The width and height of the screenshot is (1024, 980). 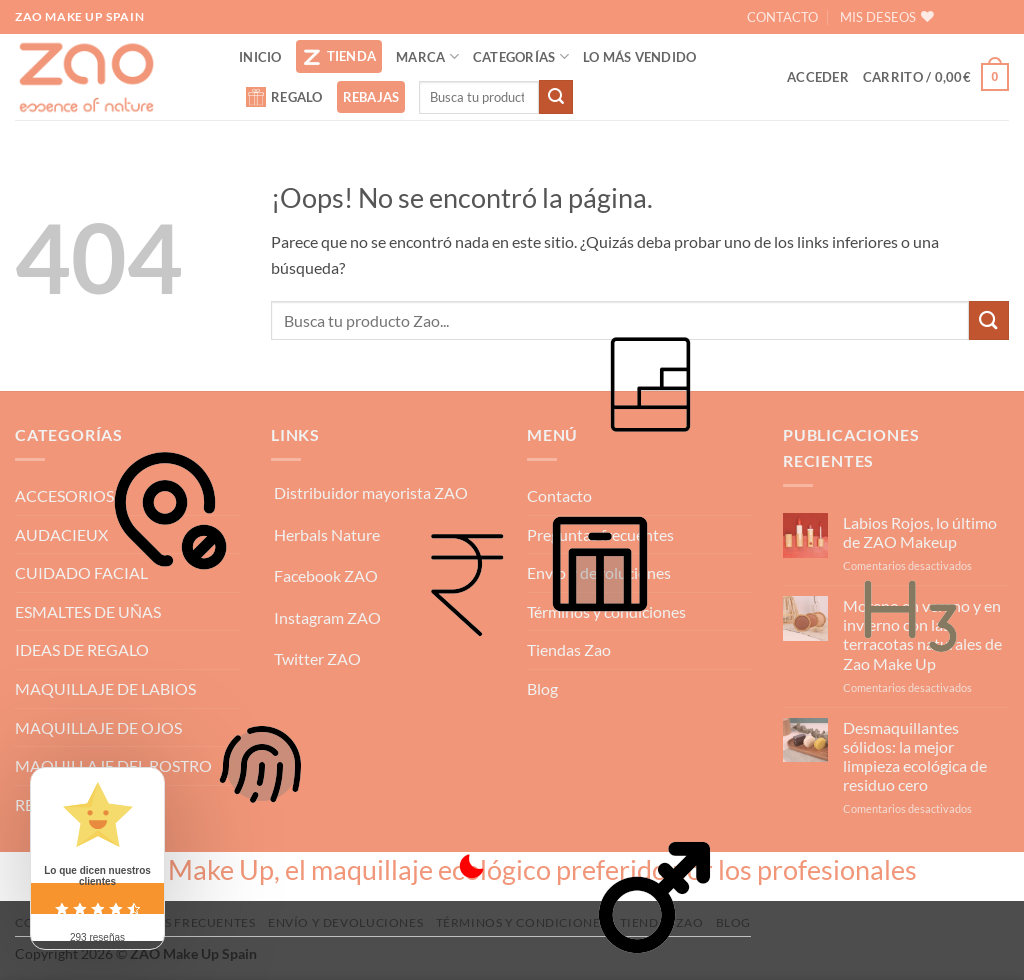 I want to click on format text as heading level 3, so click(x=905, y=614).